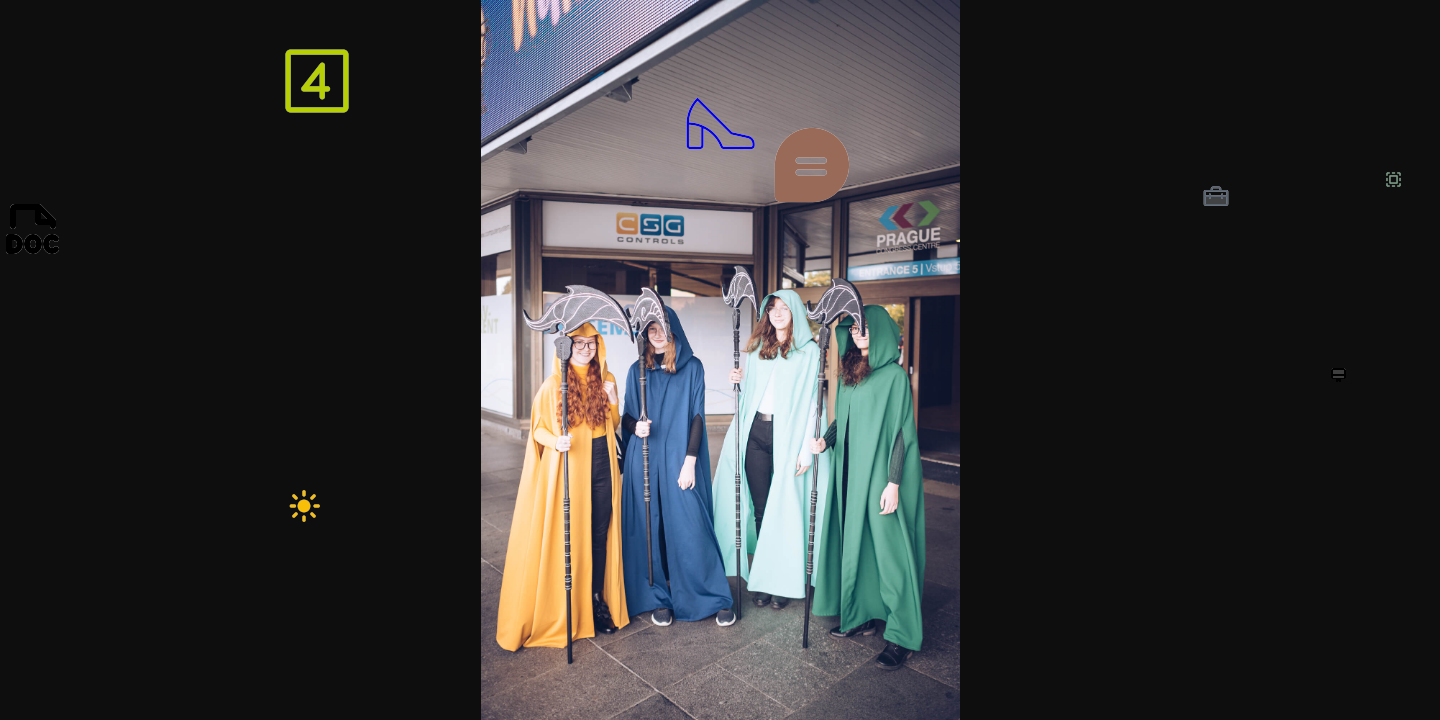  Describe the element at coordinates (33, 231) in the screenshot. I see `open or view a document file` at that location.